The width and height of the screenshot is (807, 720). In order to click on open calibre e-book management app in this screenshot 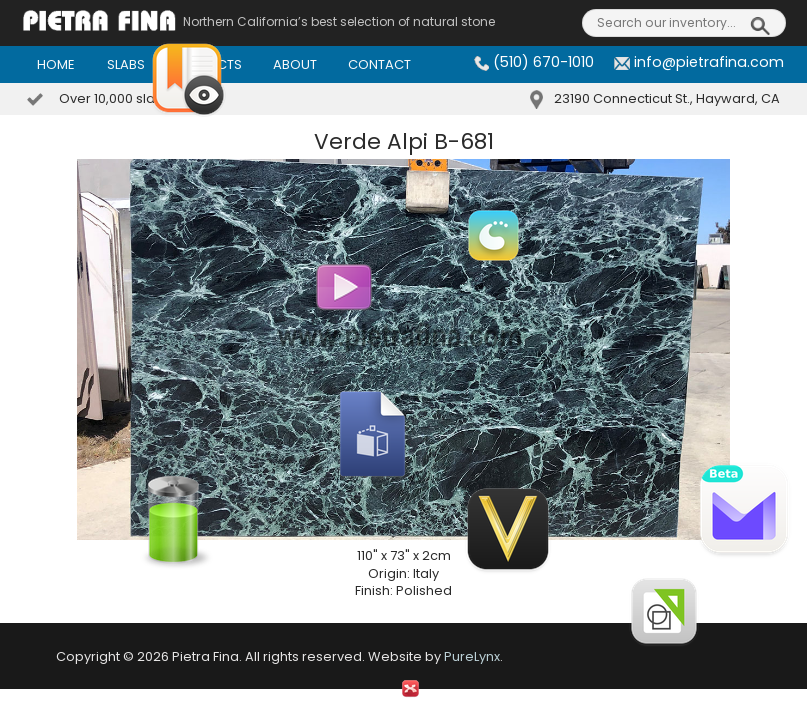, I will do `click(187, 78)`.